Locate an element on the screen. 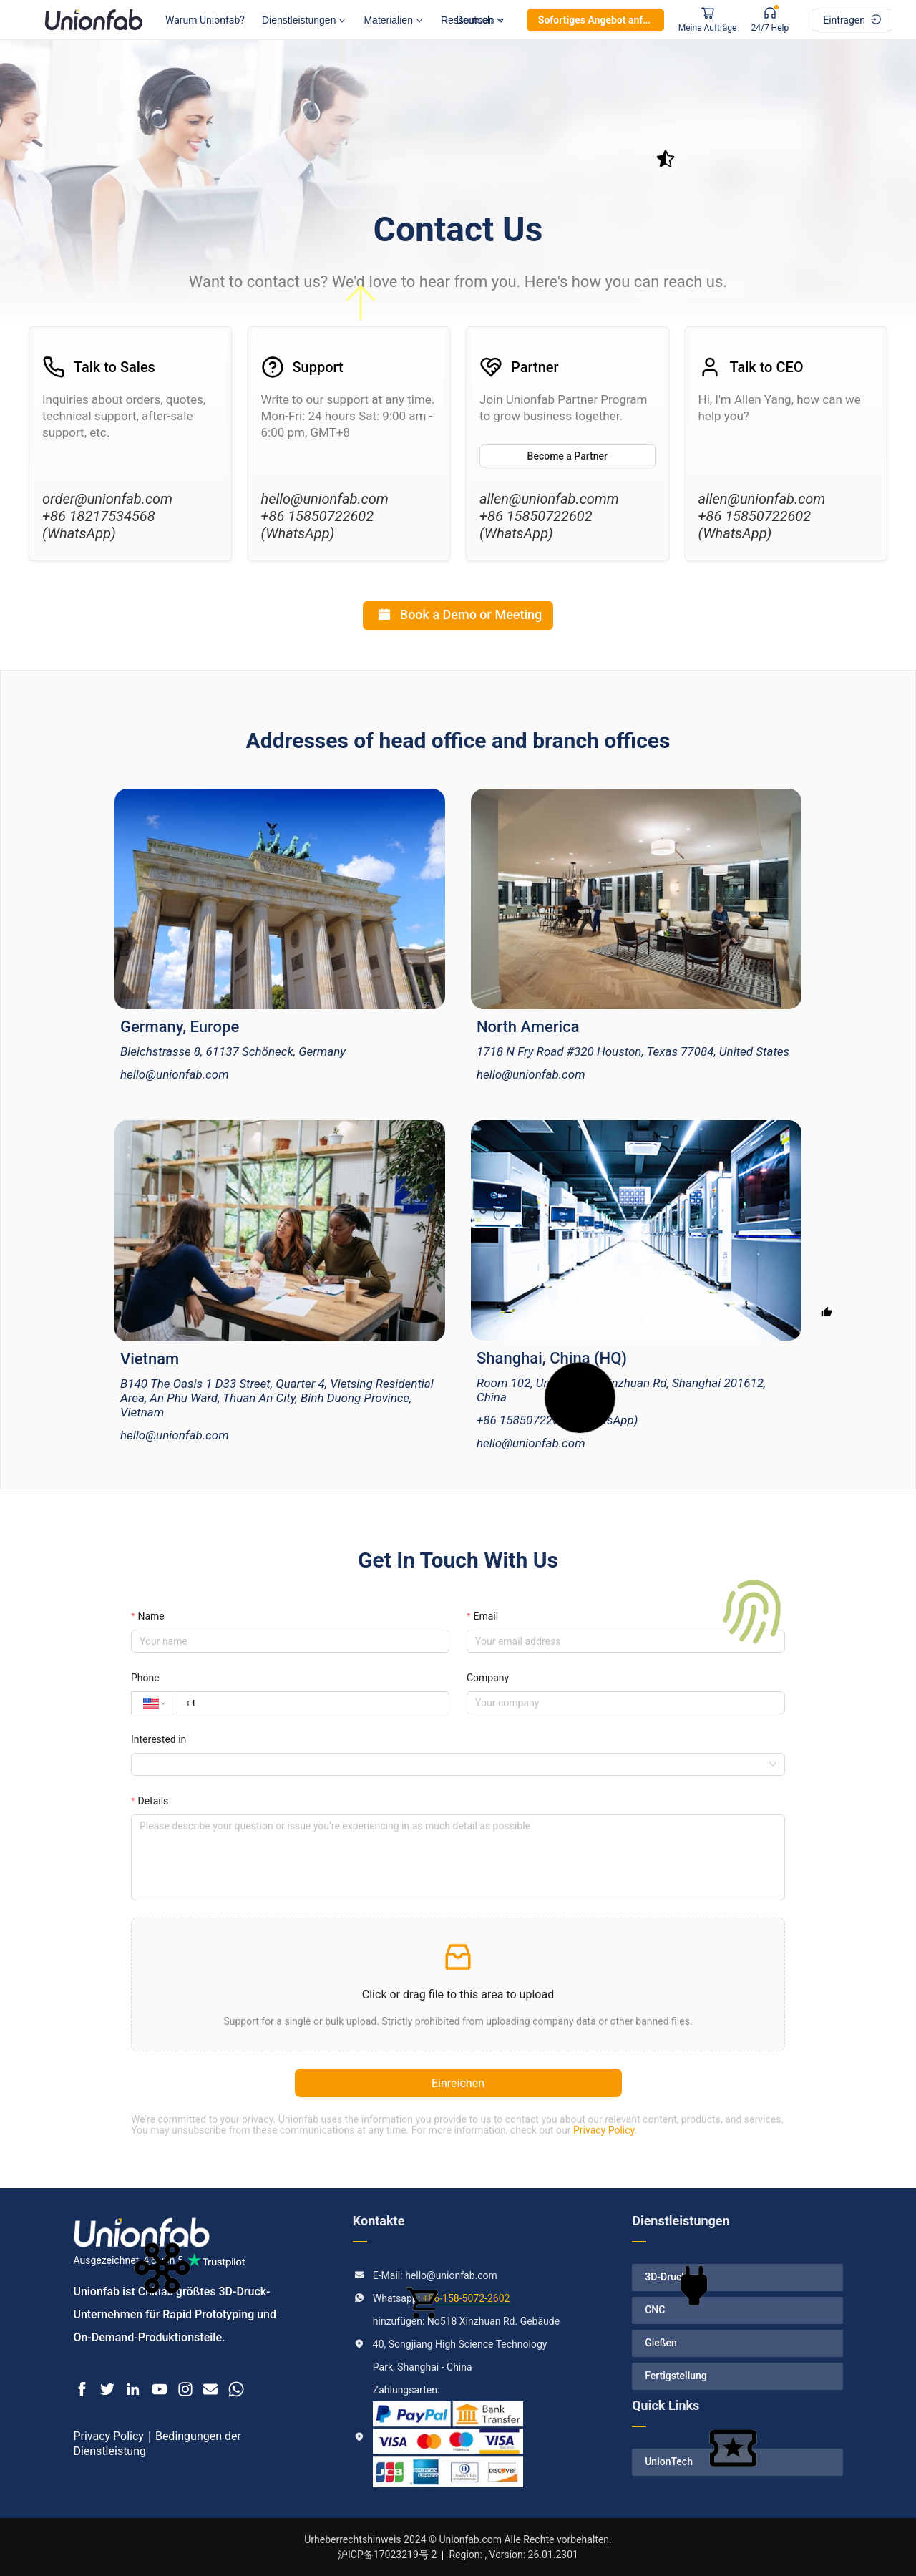 The width and height of the screenshot is (916, 2576). indicates device is charging or connected to power is located at coordinates (694, 2285).